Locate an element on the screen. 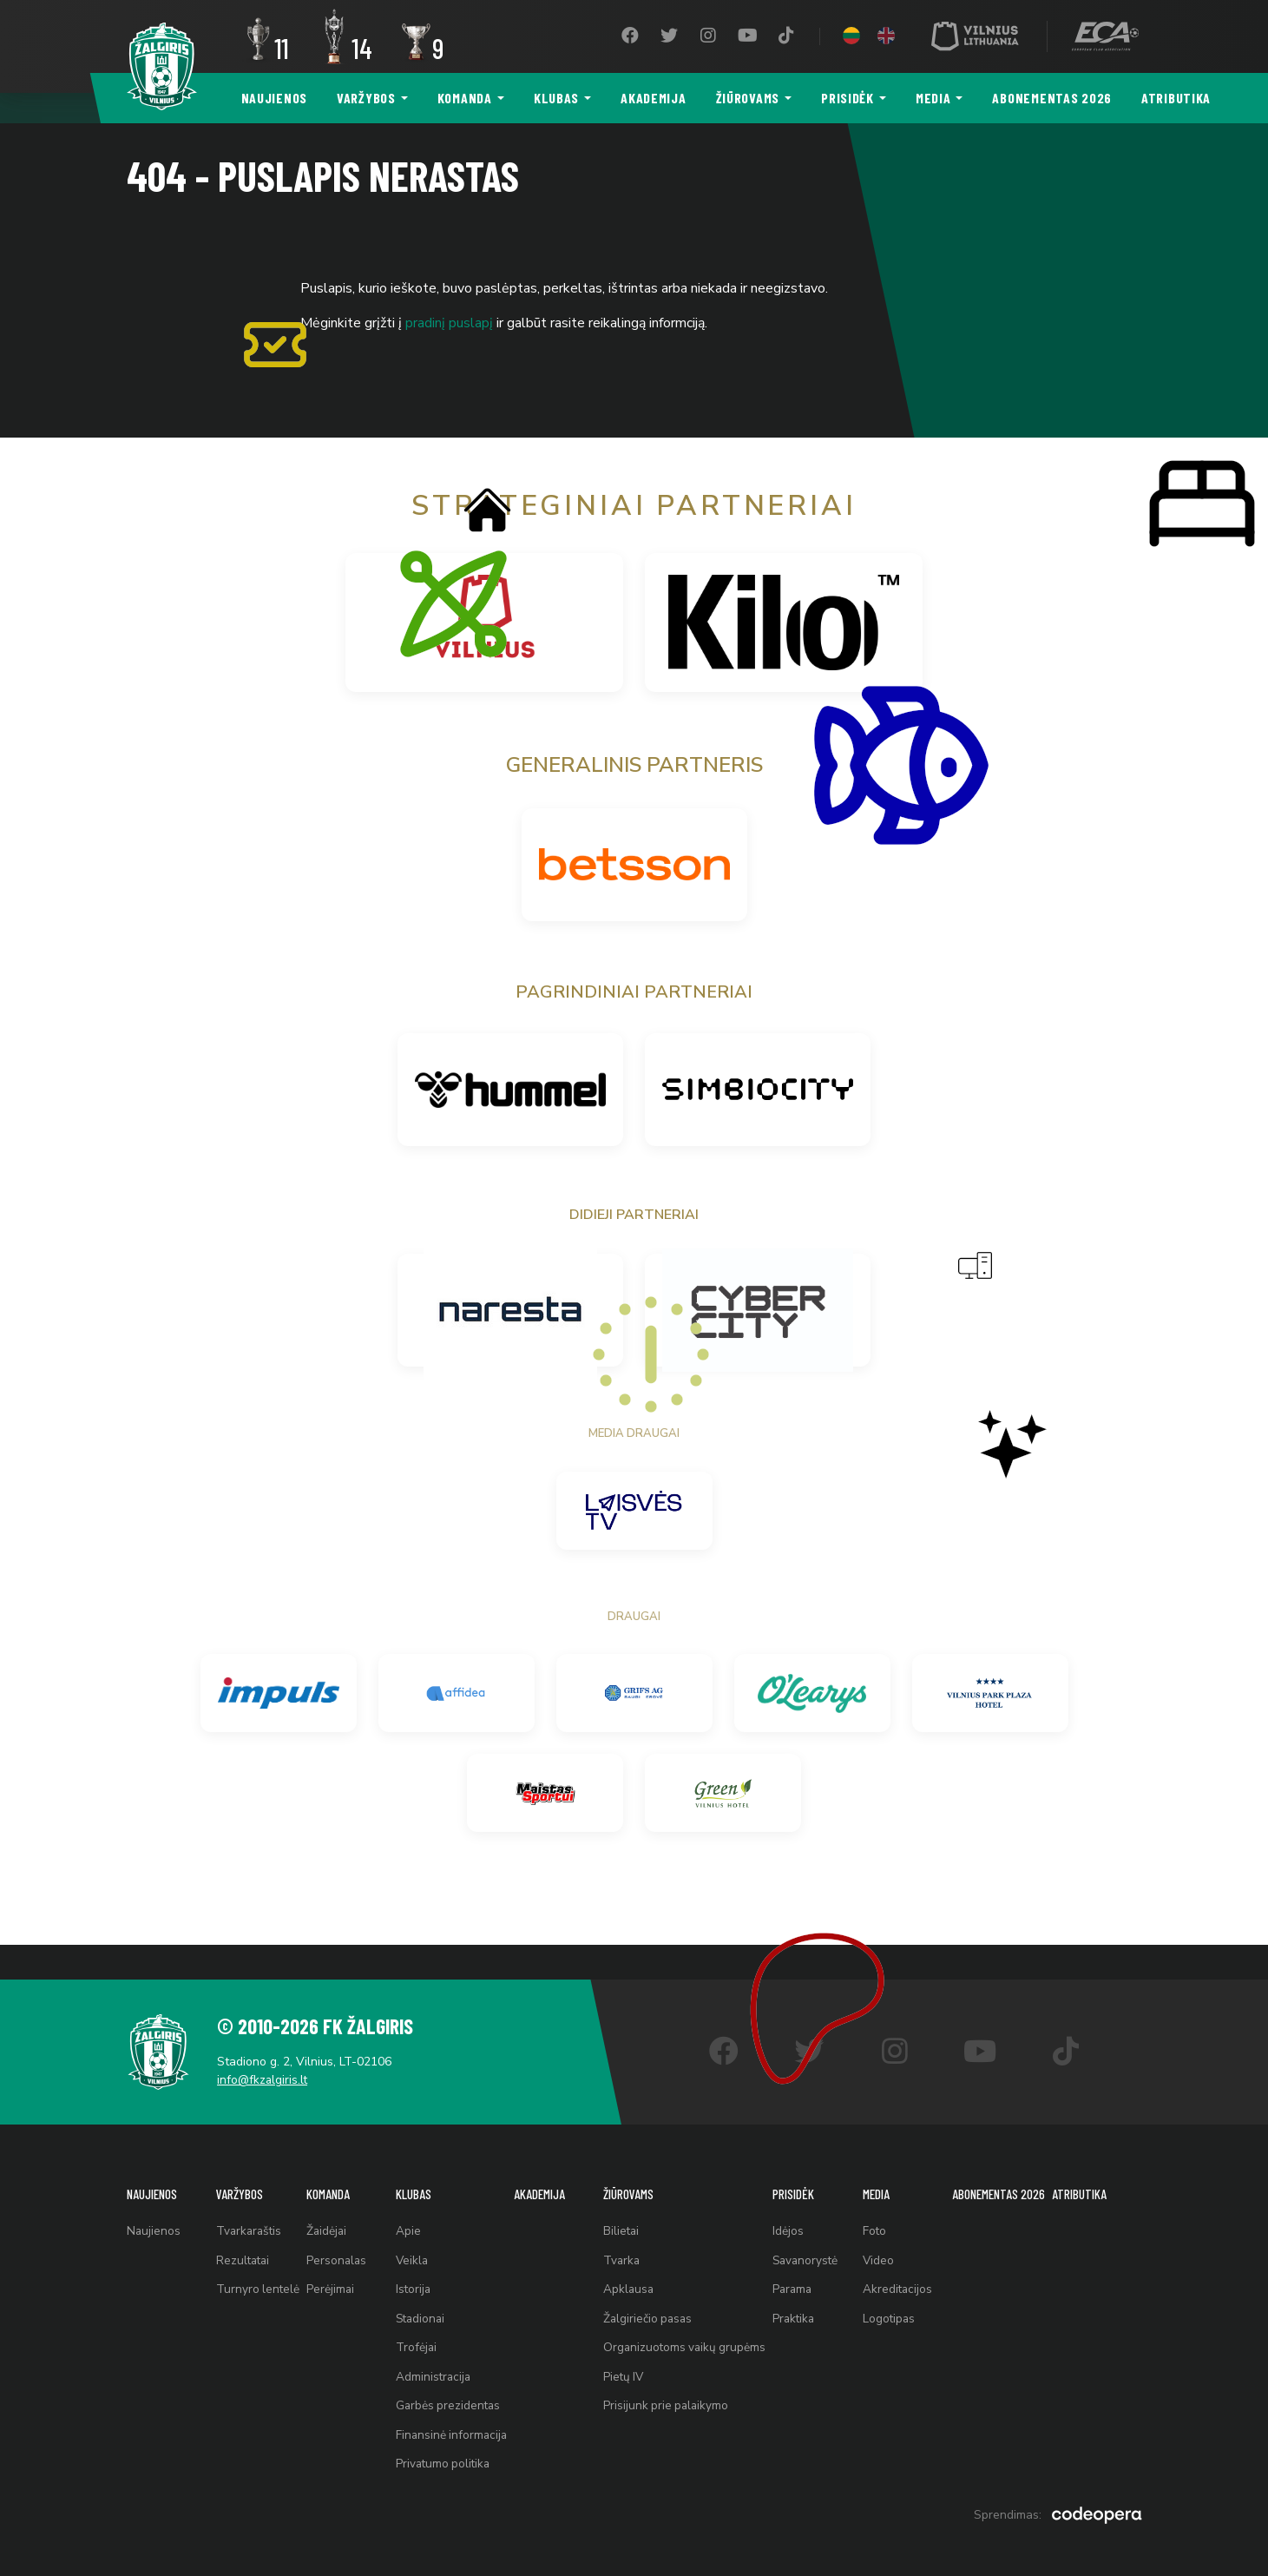 The height and width of the screenshot is (2576, 1268). view hotel or accommodation options is located at coordinates (1202, 504).